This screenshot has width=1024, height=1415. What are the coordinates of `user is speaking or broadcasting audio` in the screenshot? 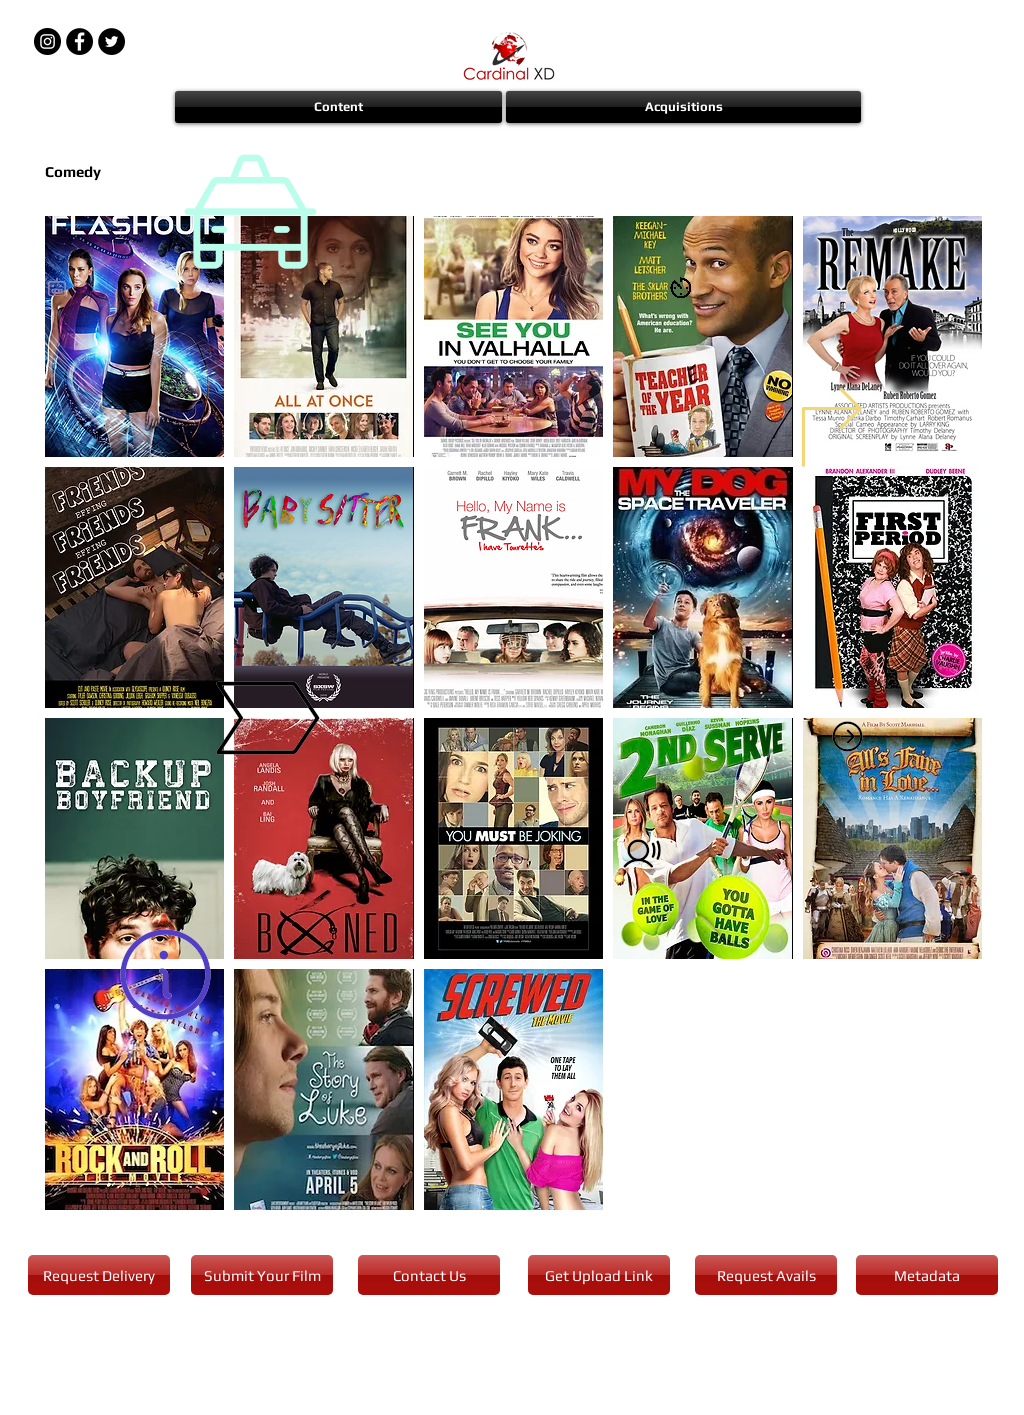 It's located at (641, 853).